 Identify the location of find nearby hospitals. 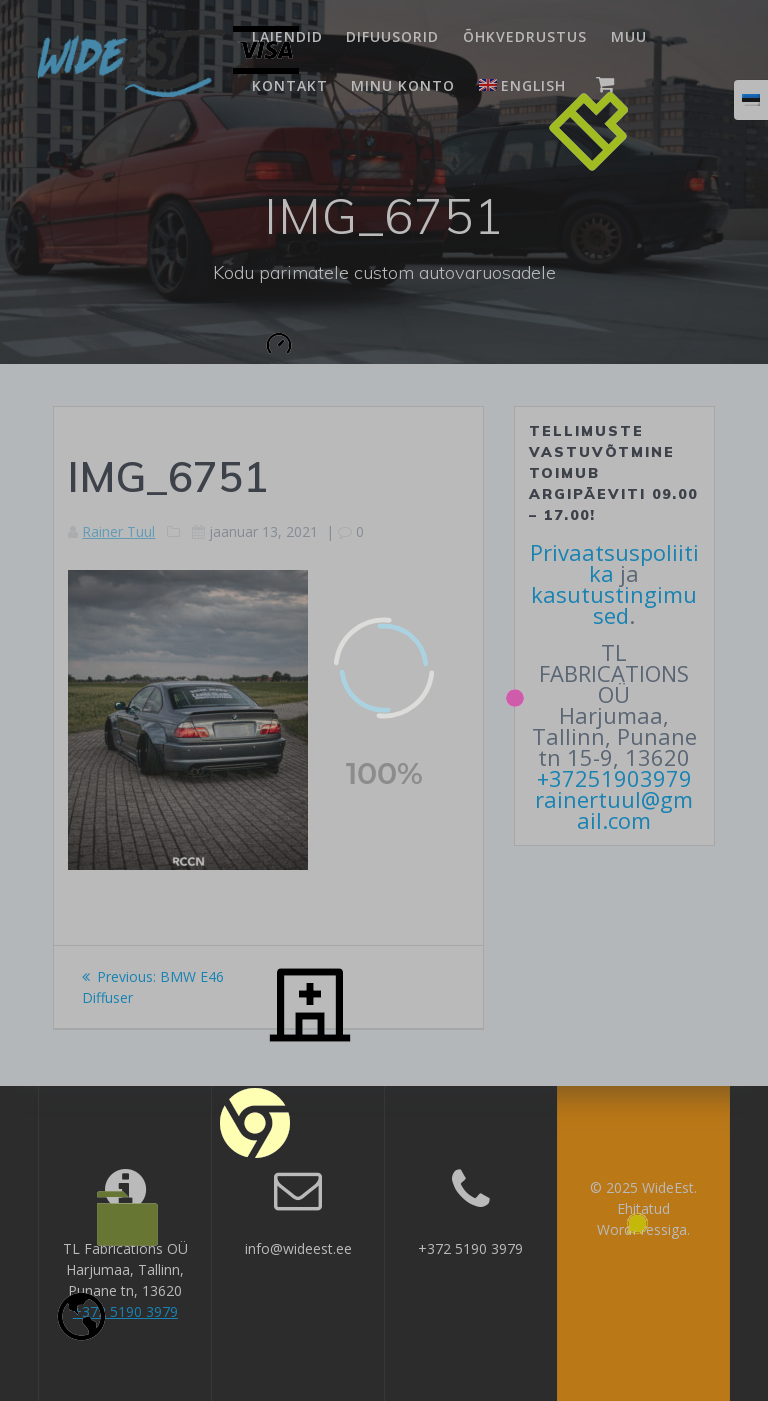
(310, 1005).